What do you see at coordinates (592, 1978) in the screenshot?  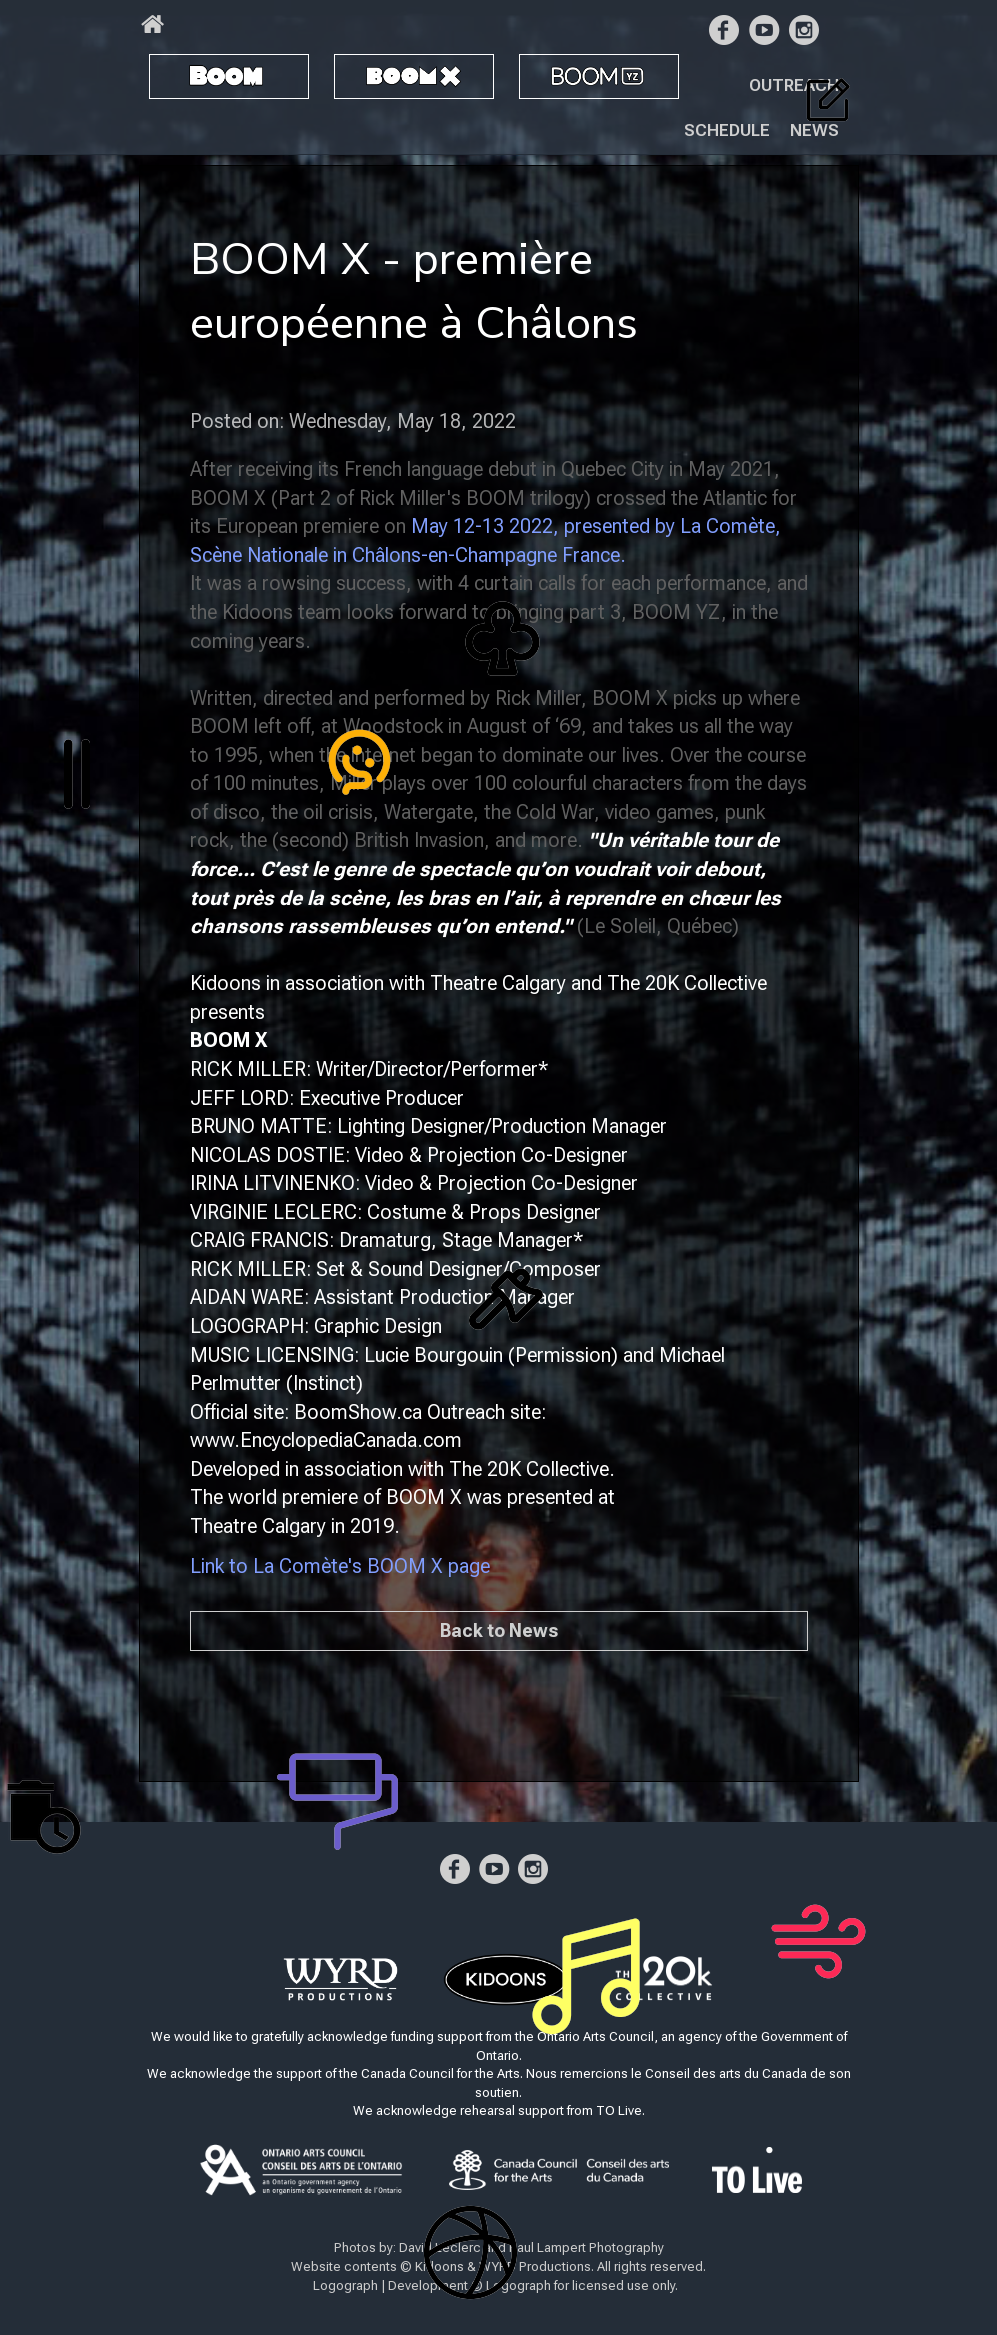 I see `access music library or player` at bounding box center [592, 1978].